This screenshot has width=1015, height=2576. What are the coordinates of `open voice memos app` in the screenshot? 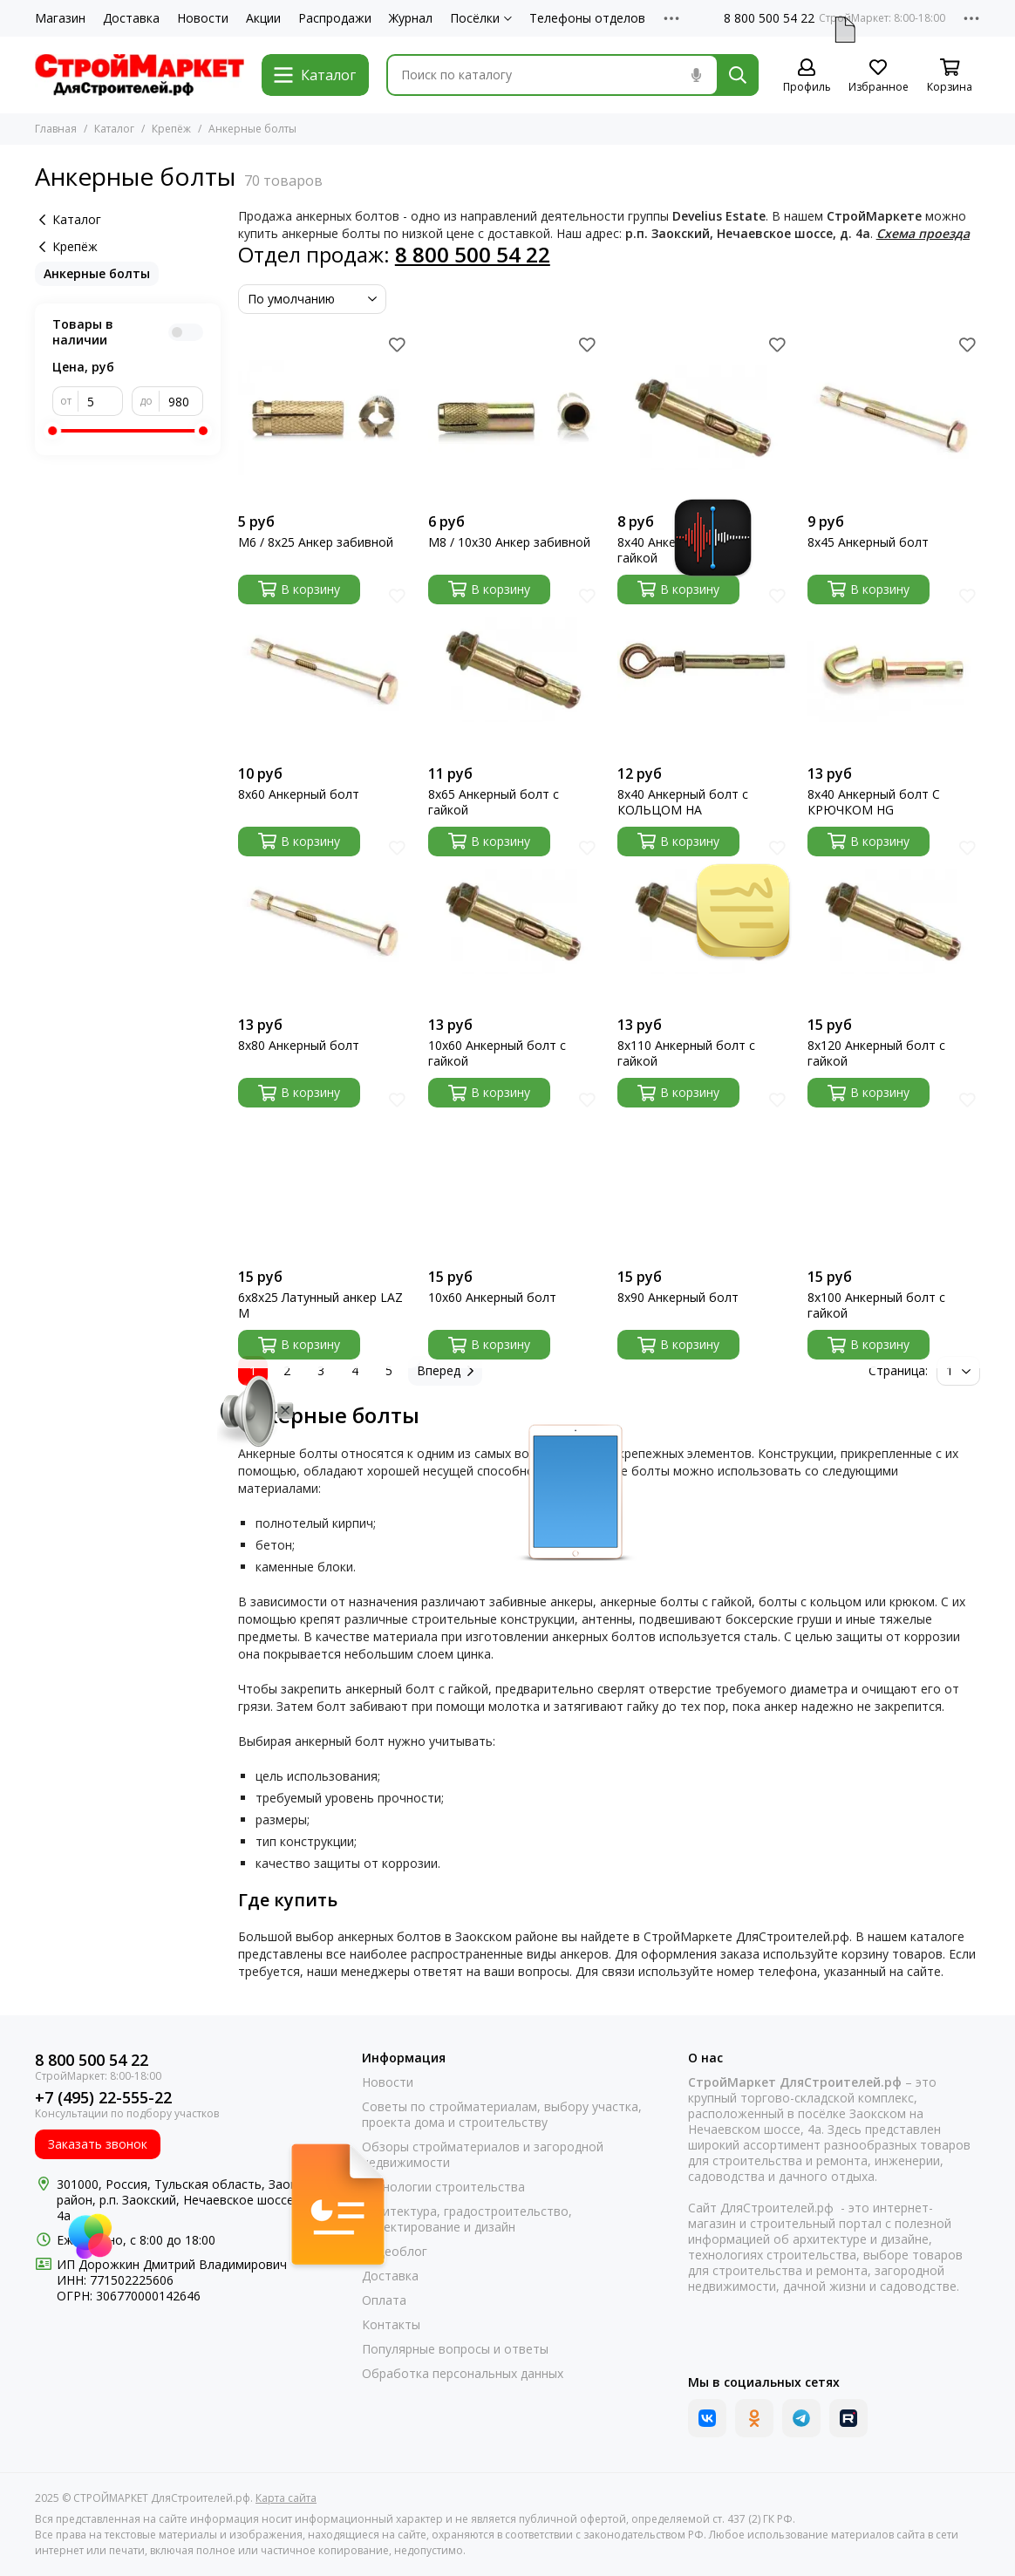 It's located at (712, 537).